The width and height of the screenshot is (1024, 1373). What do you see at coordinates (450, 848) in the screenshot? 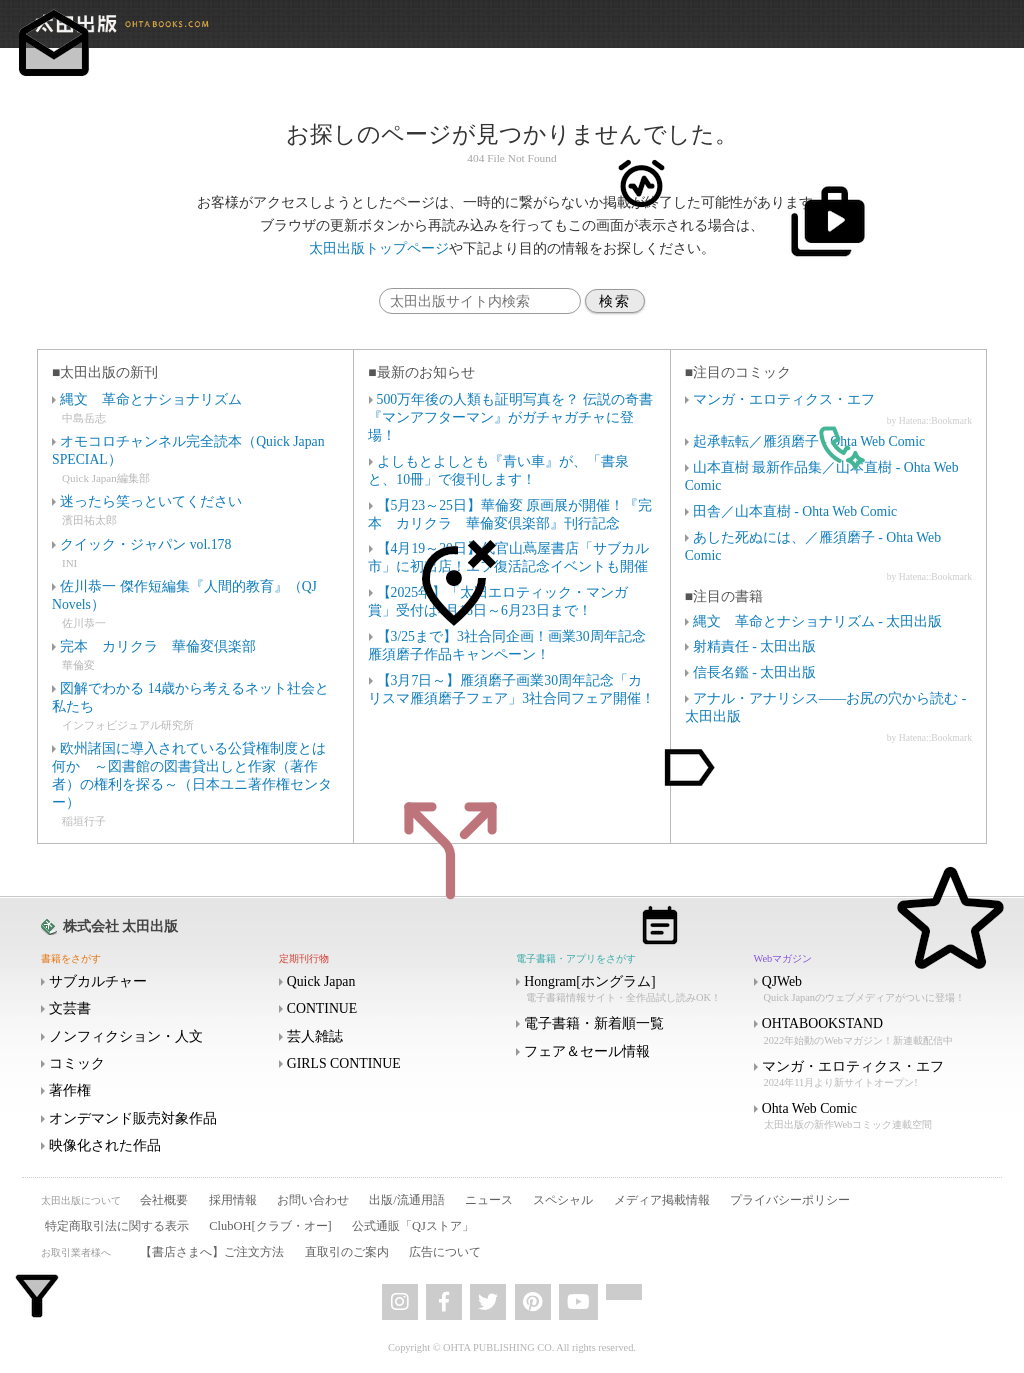
I see `split content into multiple paths` at bounding box center [450, 848].